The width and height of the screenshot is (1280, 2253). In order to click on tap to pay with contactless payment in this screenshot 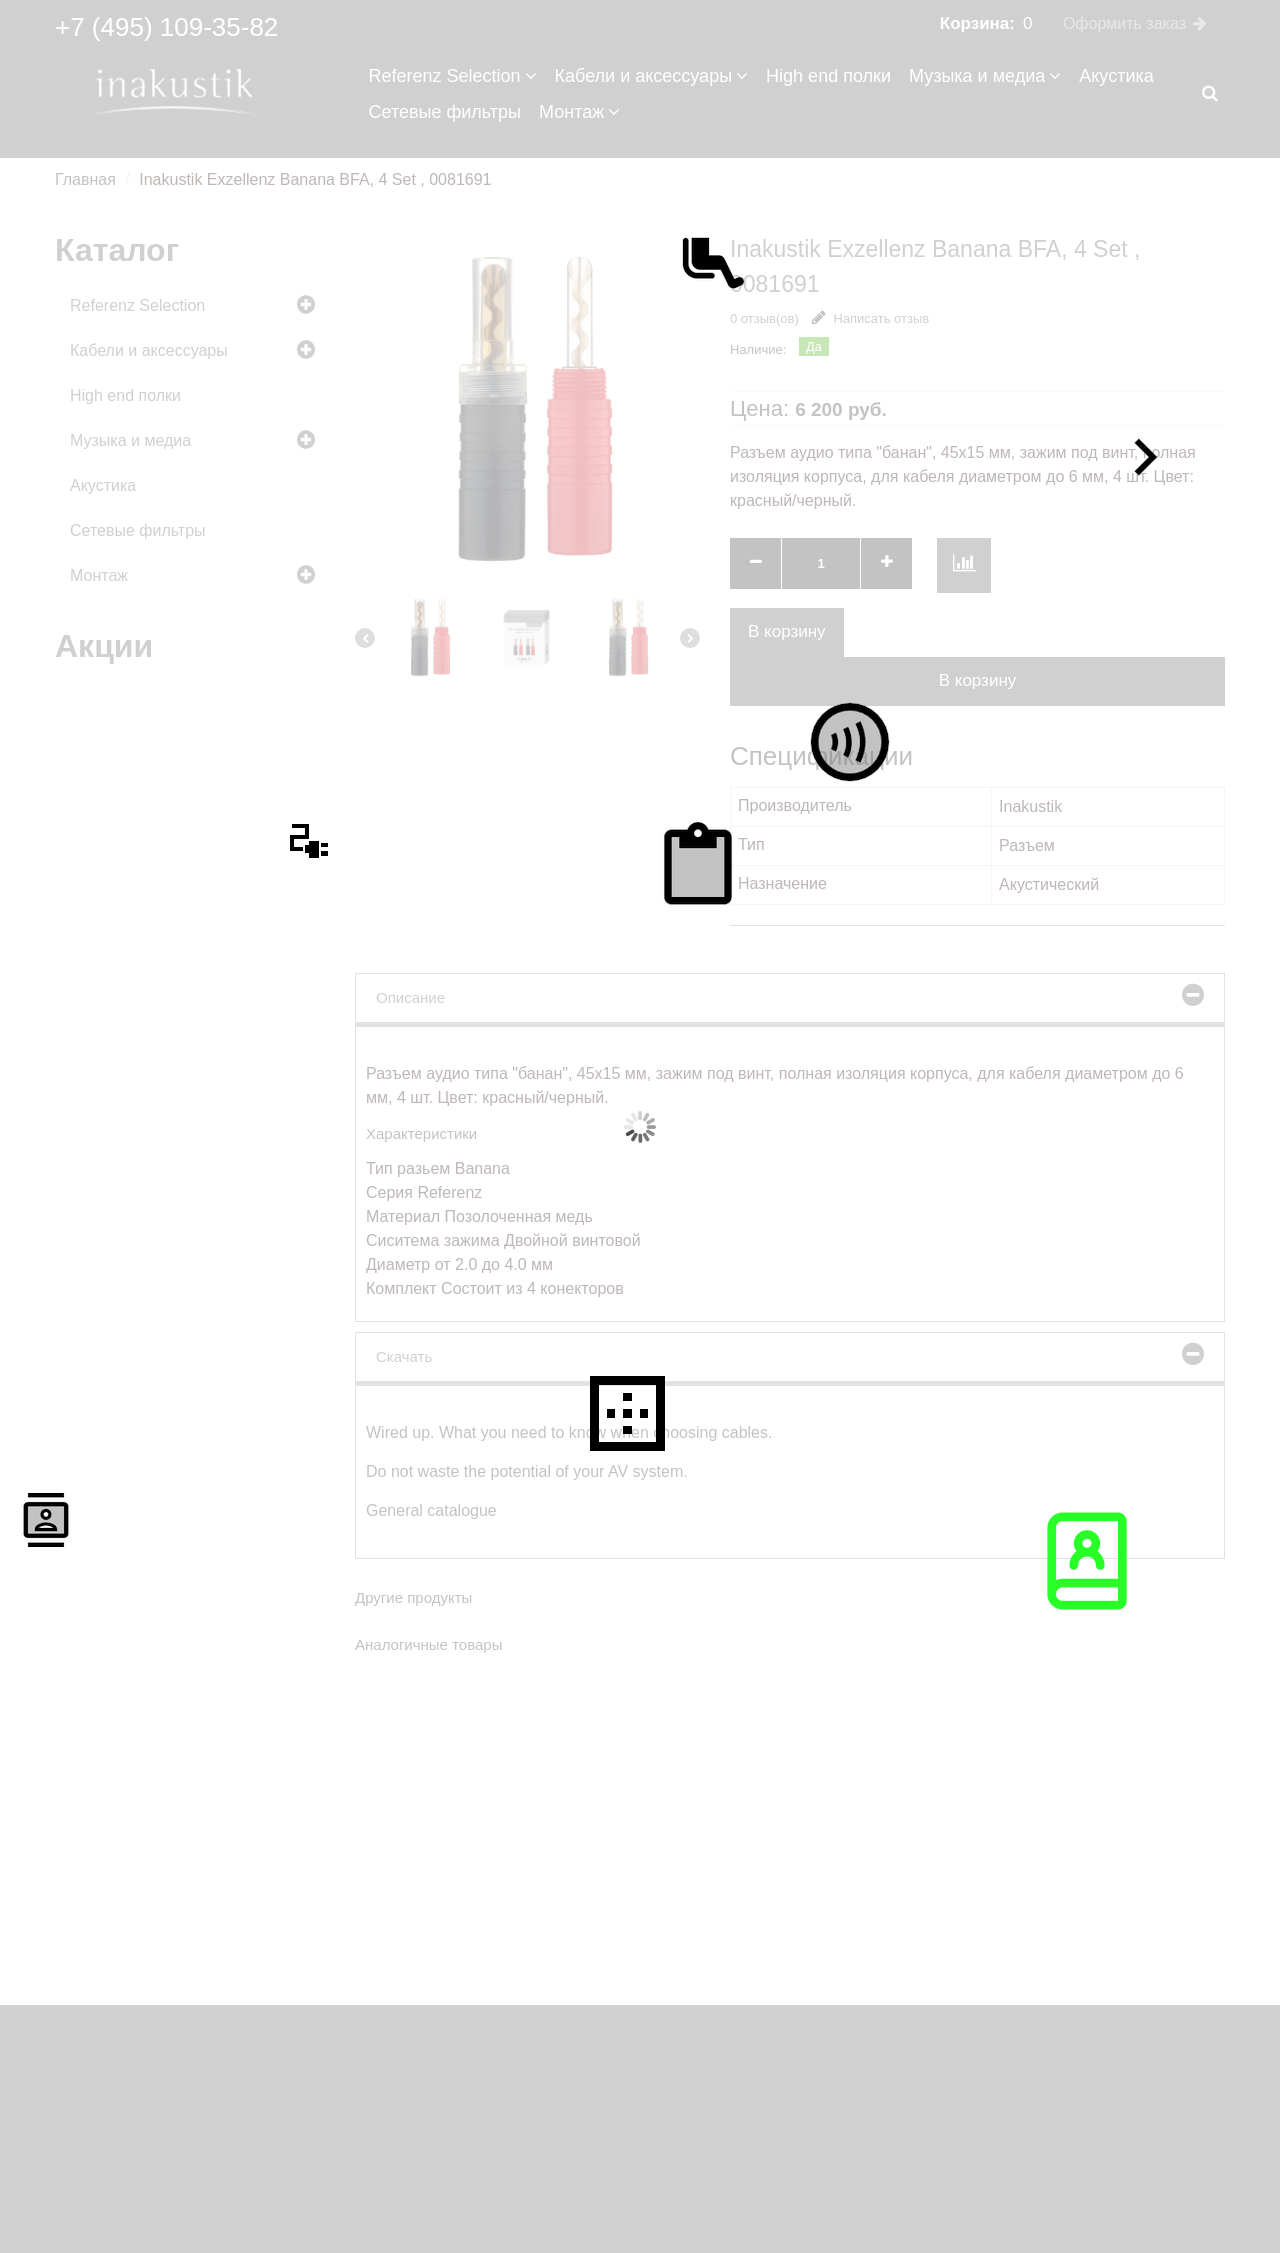, I will do `click(850, 742)`.